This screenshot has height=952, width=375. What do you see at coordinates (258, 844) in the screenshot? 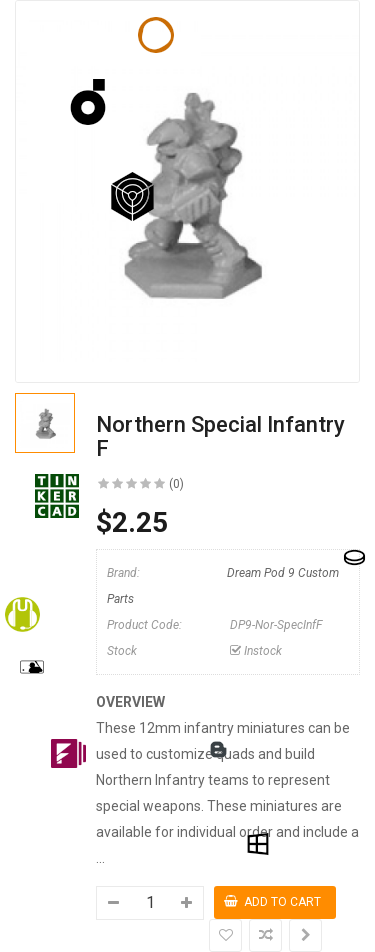
I see `open windows settings or system options` at bounding box center [258, 844].